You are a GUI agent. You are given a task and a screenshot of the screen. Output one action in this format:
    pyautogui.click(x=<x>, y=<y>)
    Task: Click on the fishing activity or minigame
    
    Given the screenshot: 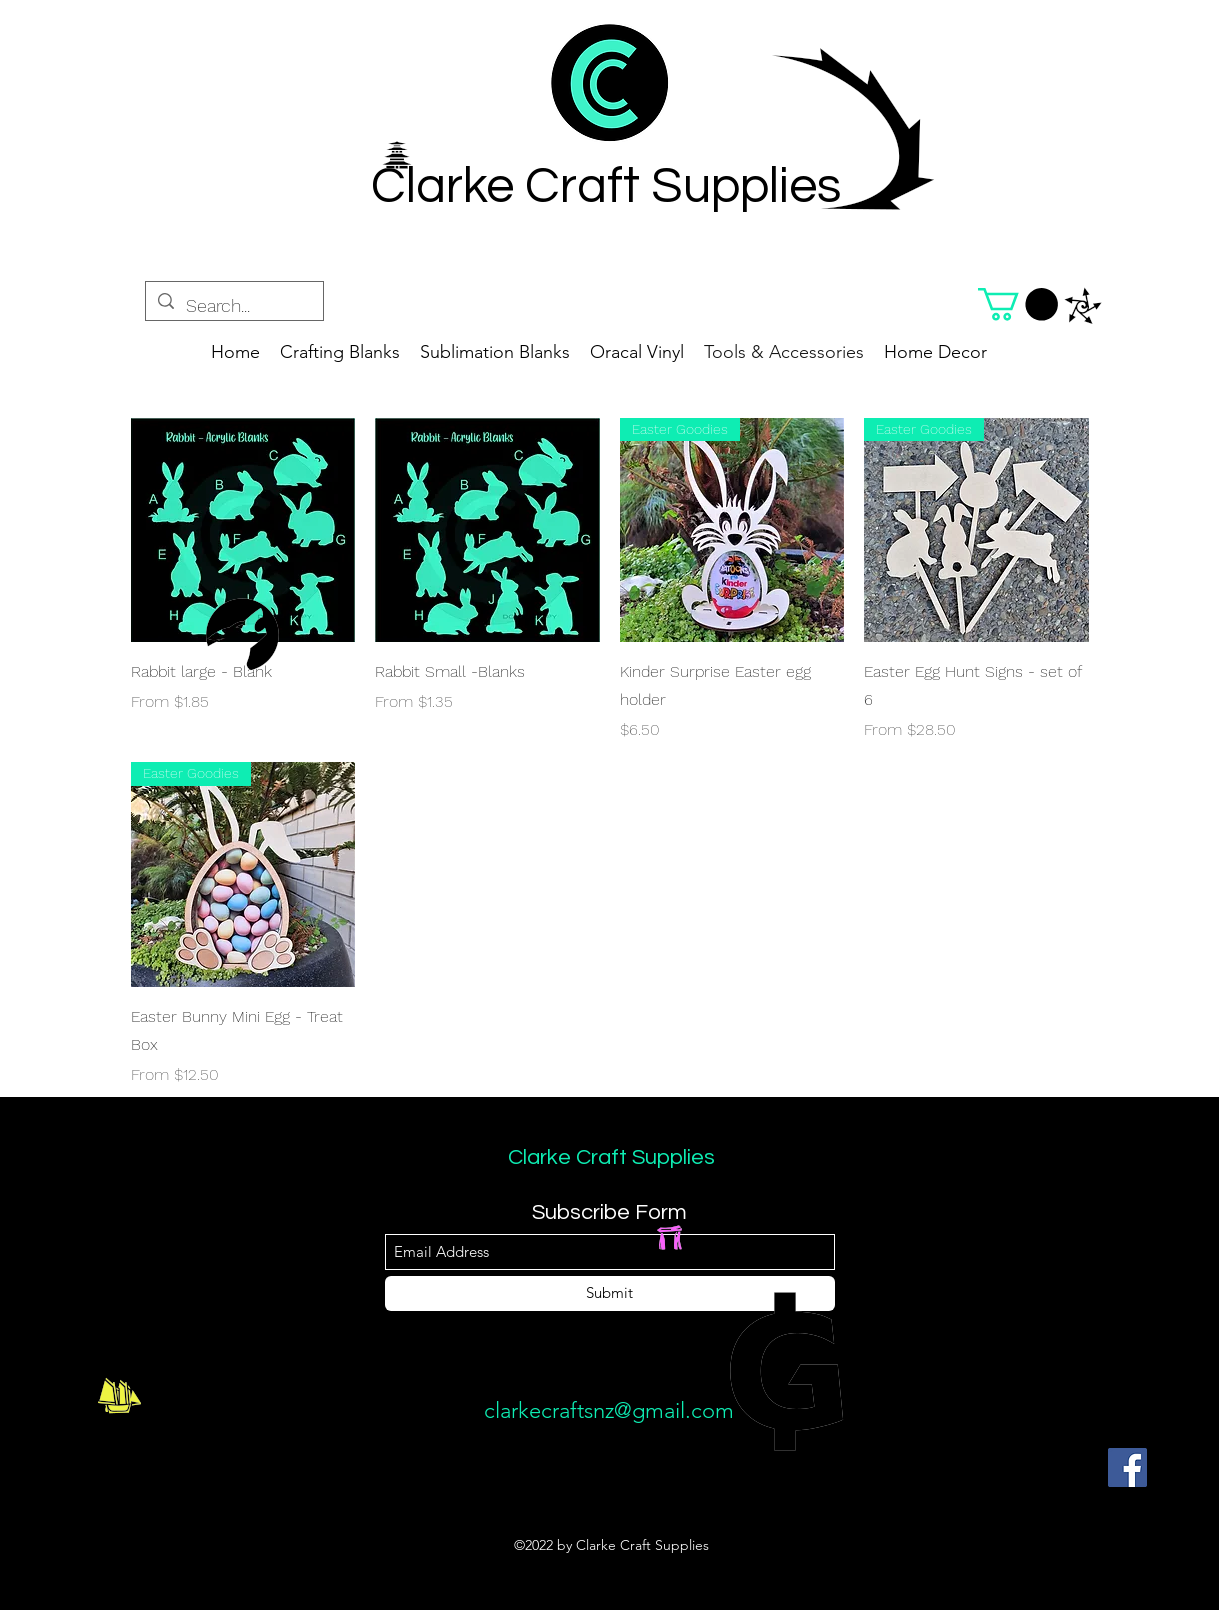 What is the action you would take?
    pyautogui.click(x=119, y=1395)
    